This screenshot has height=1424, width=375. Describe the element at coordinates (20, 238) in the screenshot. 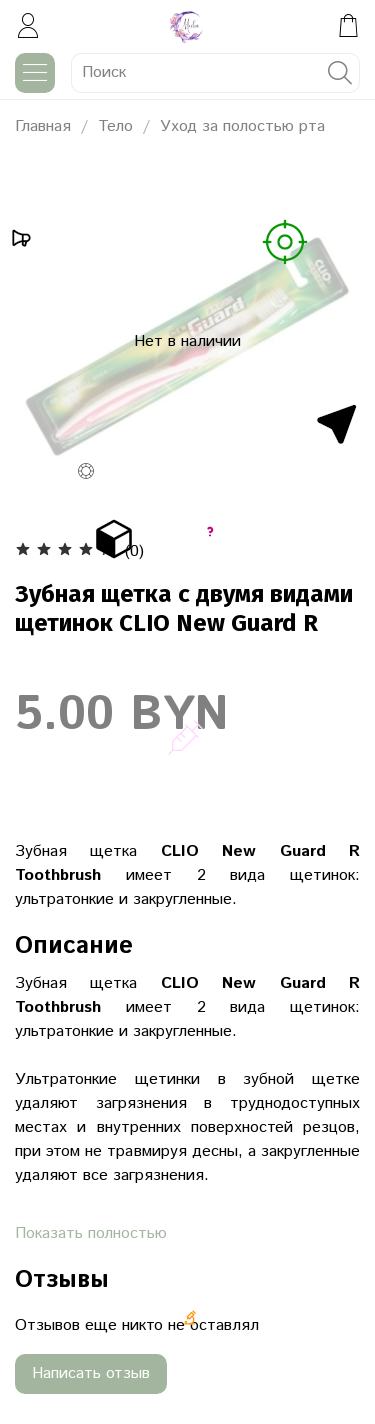

I see `make an announcement or broadcast` at that location.